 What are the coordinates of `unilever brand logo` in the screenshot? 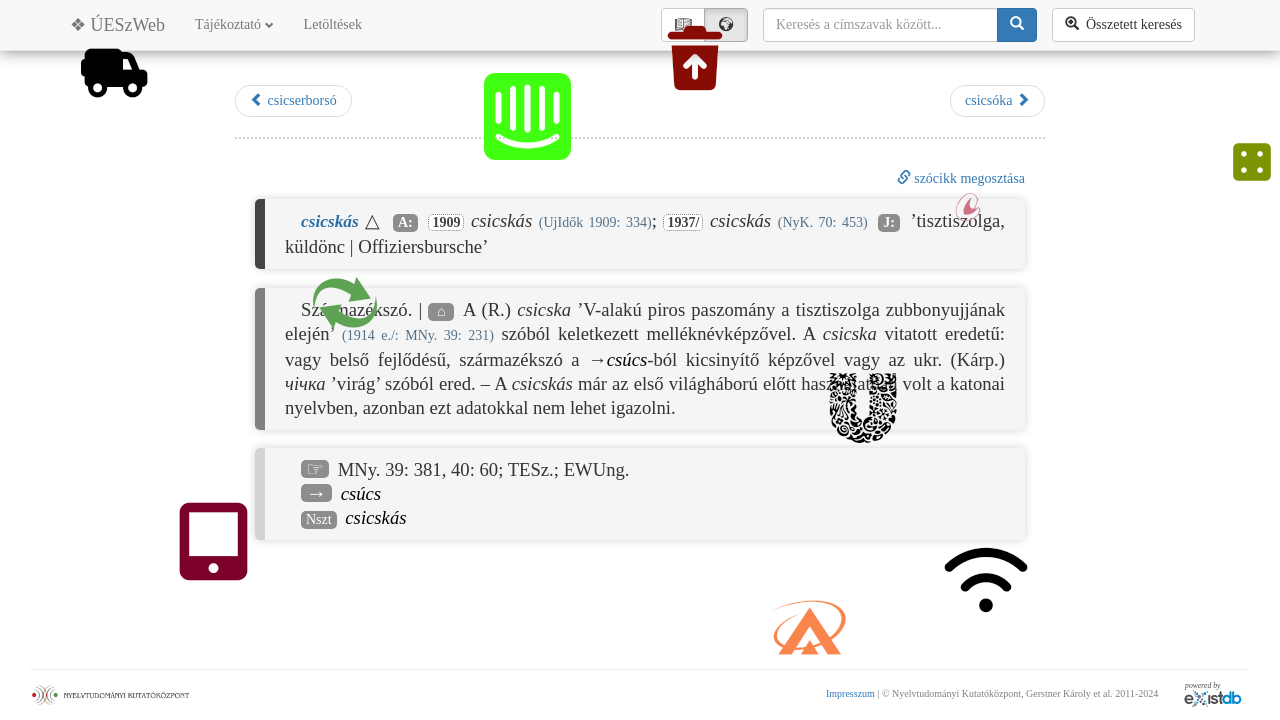 It's located at (863, 408).